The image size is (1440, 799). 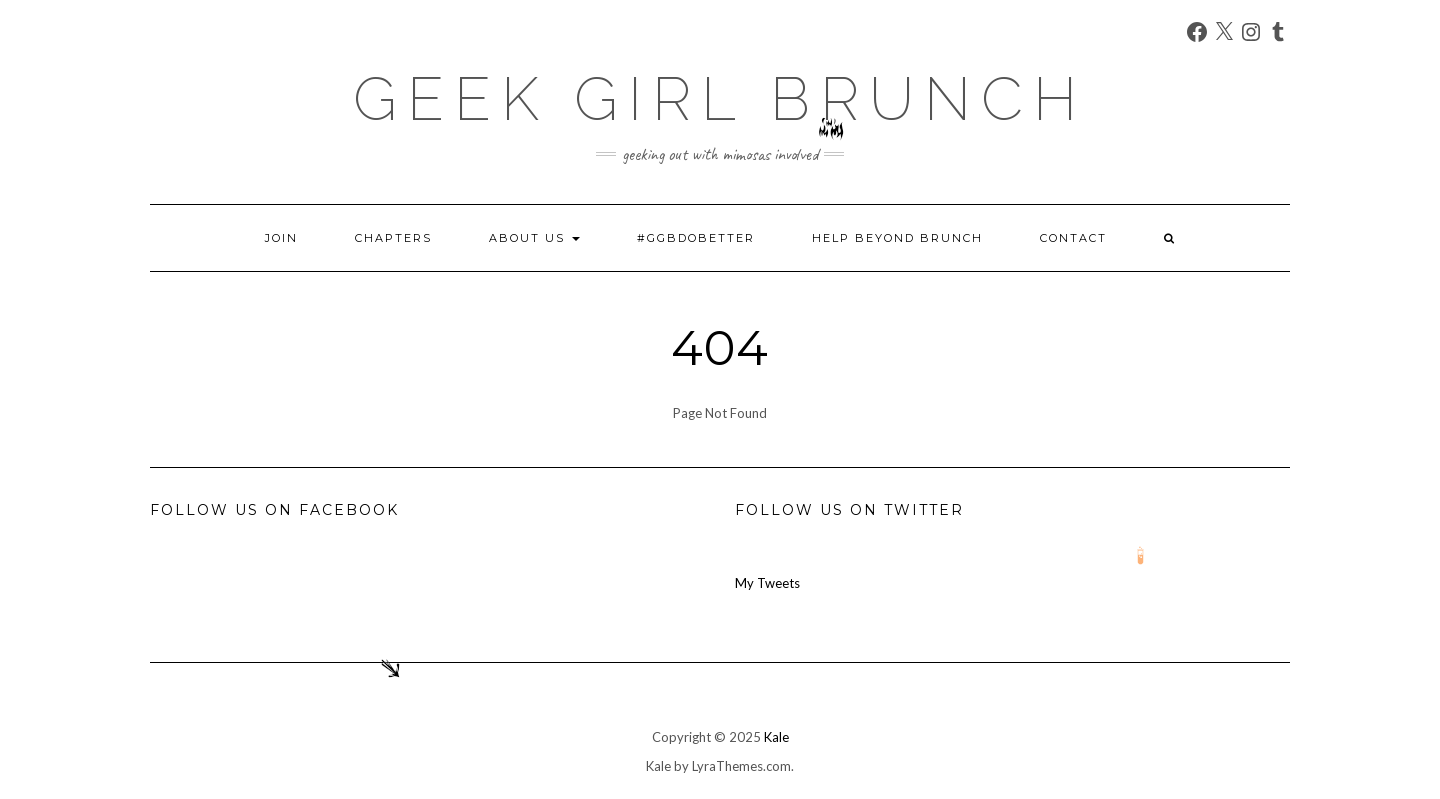 What do you see at coordinates (390, 668) in the screenshot?
I see `fast forward or skip ahead` at bounding box center [390, 668].